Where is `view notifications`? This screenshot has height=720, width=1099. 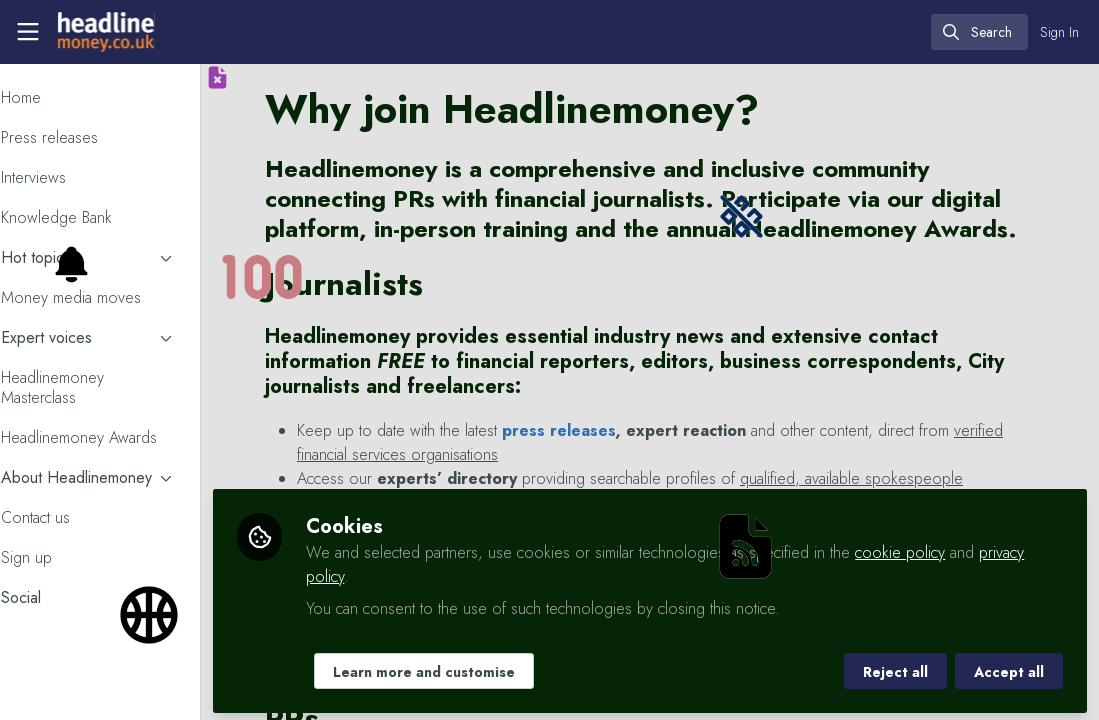 view notifications is located at coordinates (71, 264).